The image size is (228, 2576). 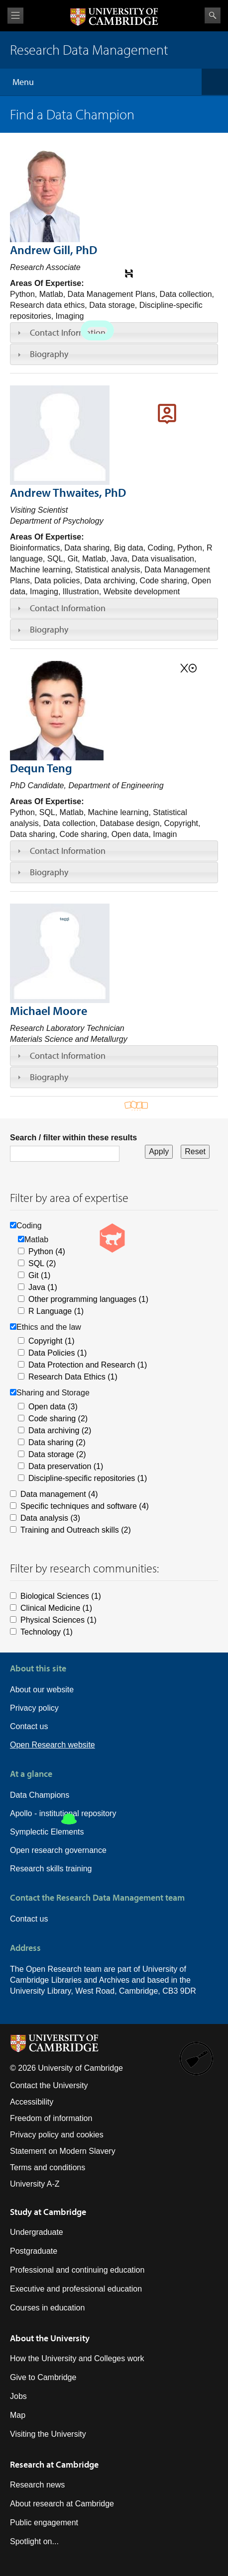 What do you see at coordinates (196, 2058) in the screenshot?
I see `Scrapy web scraping framework logo` at bounding box center [196, 2058].